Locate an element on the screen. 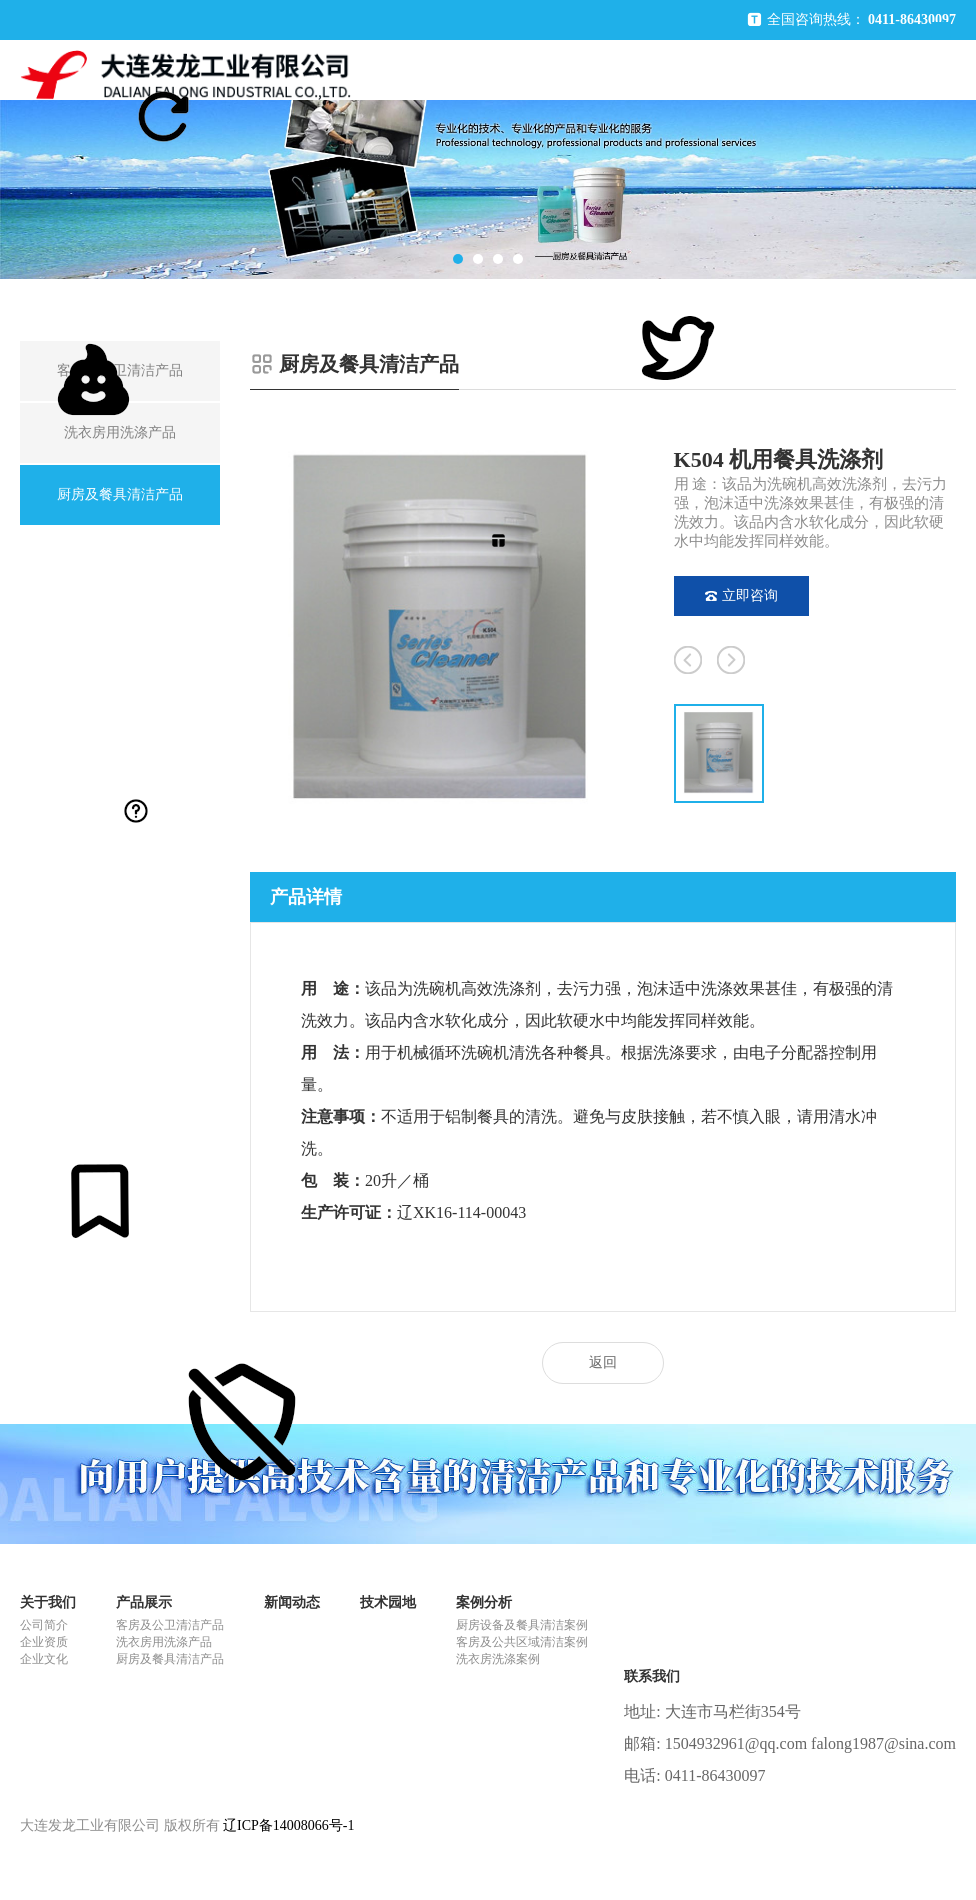 This screenshot has height=1900, width=976. save this item for later is located at coordinates (100, 1201).